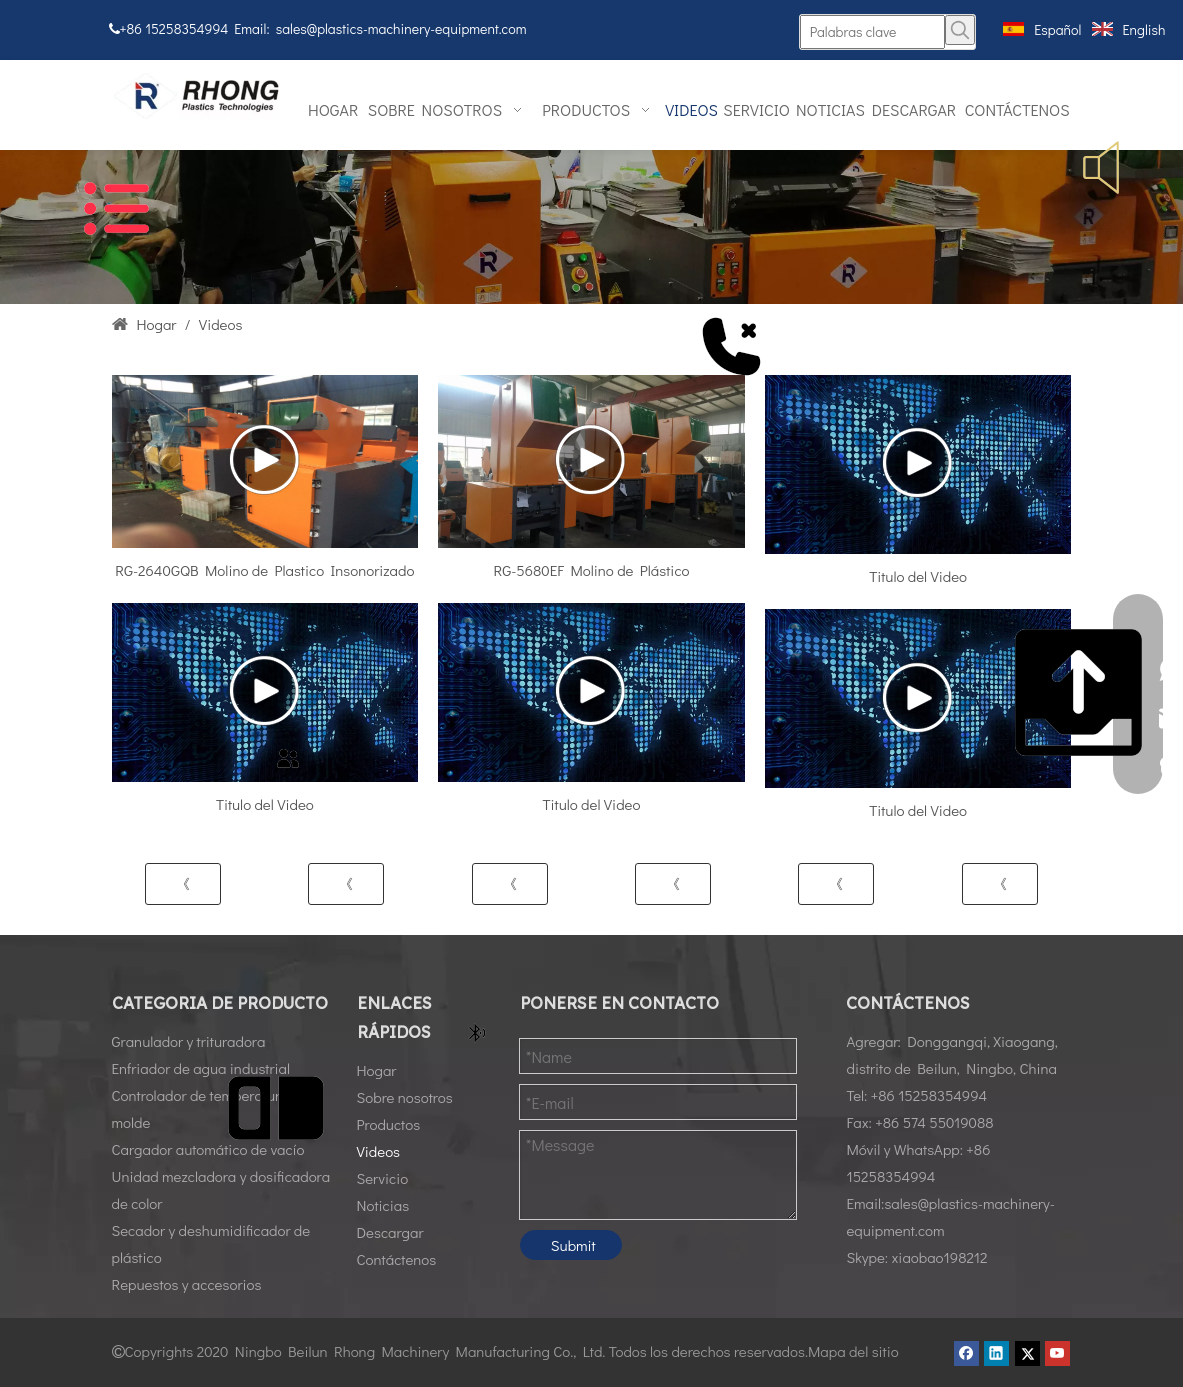 The image size is (1183, 1387). I want to click on upload file to inbox or tray, so click(1078, 692).